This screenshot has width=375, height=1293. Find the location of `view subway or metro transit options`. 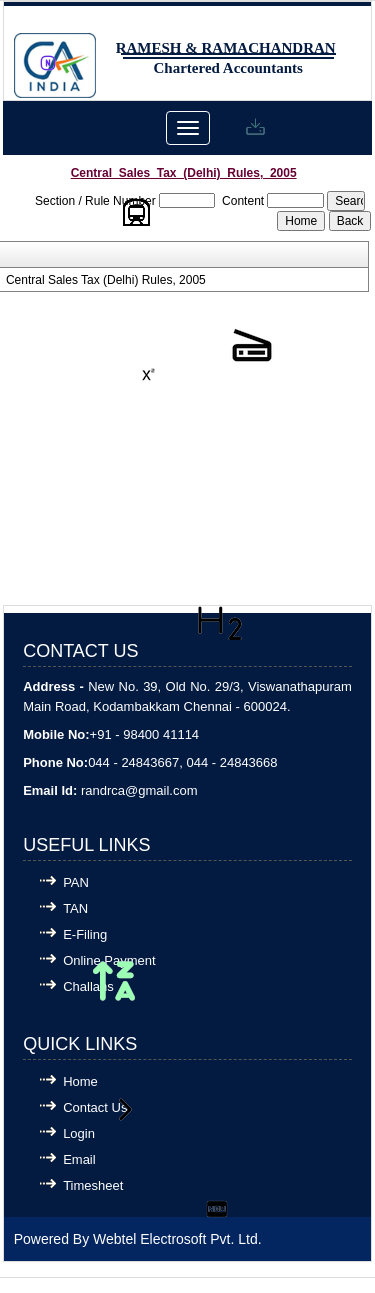

view subway or metro transit options is located at coordinates (136, 212).